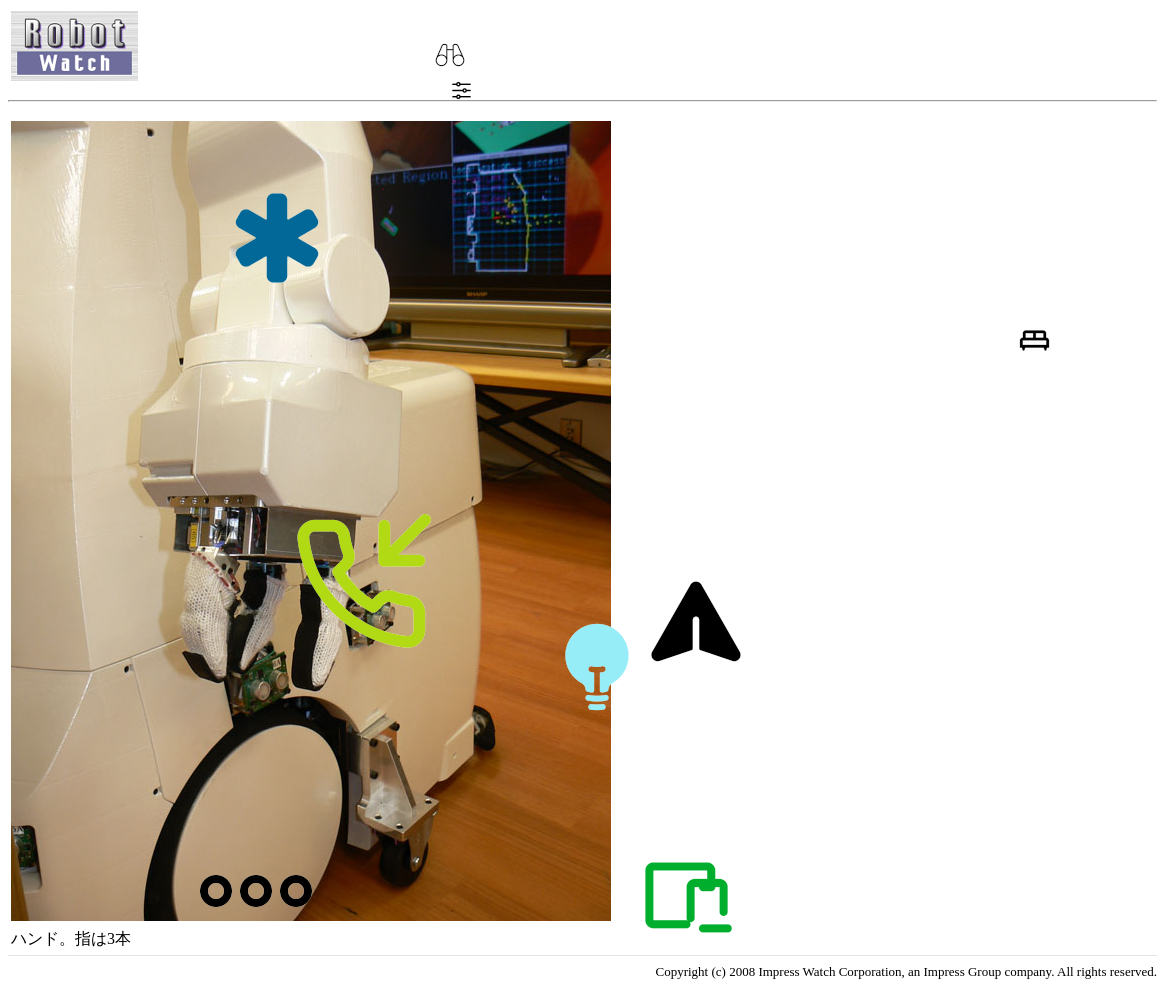 This screenshot has width=1165, height=996. Describe the element at coordinates (361, 584) in the screenshot. I see `incoming call indicator` at that location.